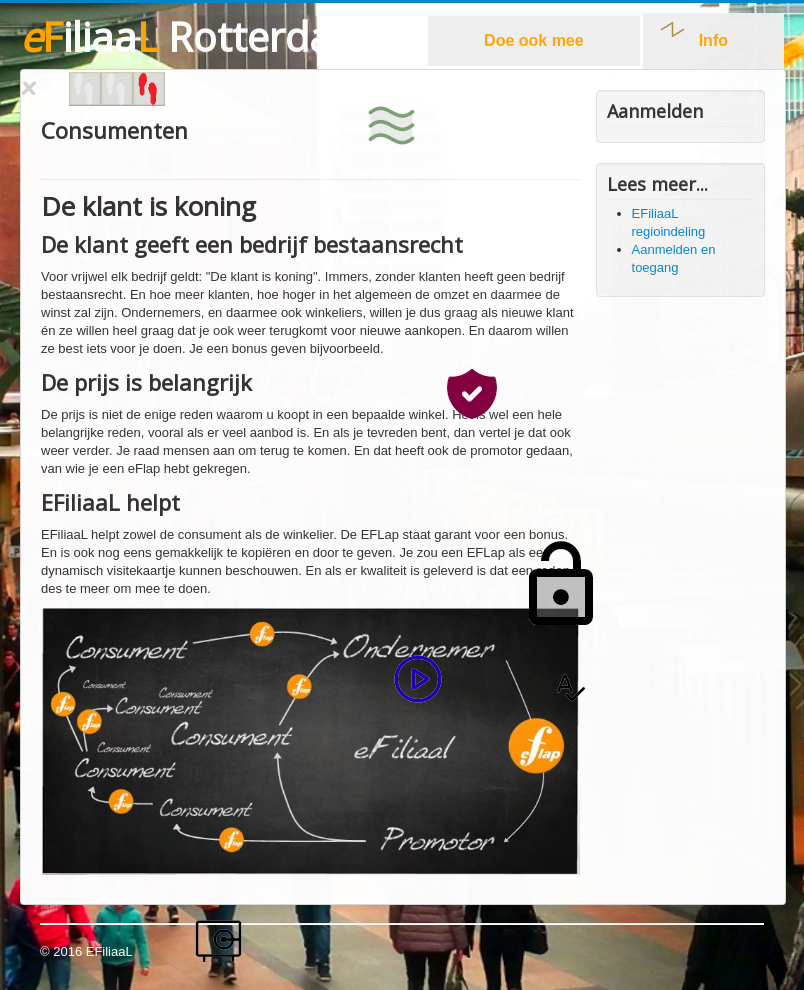 This screenshot has width=804, height=990. Describe the element at coordinates (391, 125) in the screenshot. I see `indicates water or aquatic features` at that location.